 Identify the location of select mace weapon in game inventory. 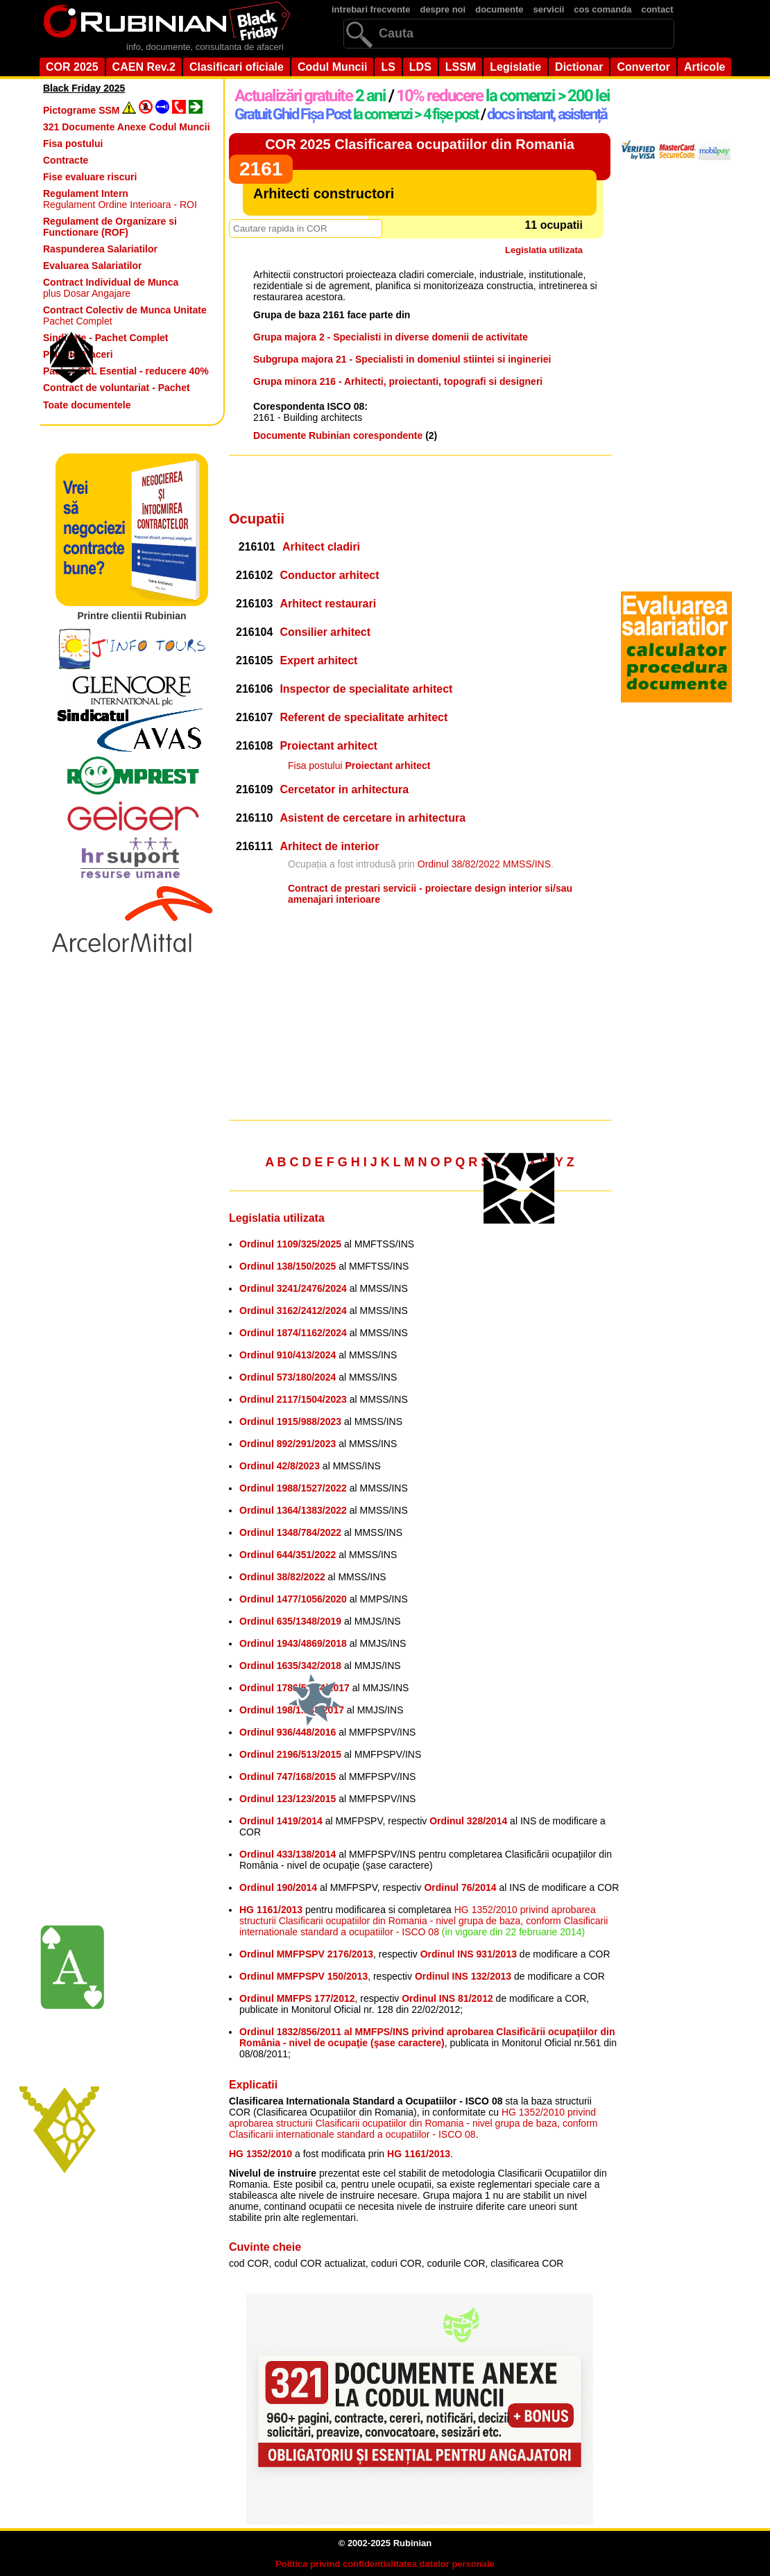
(314, 1700).